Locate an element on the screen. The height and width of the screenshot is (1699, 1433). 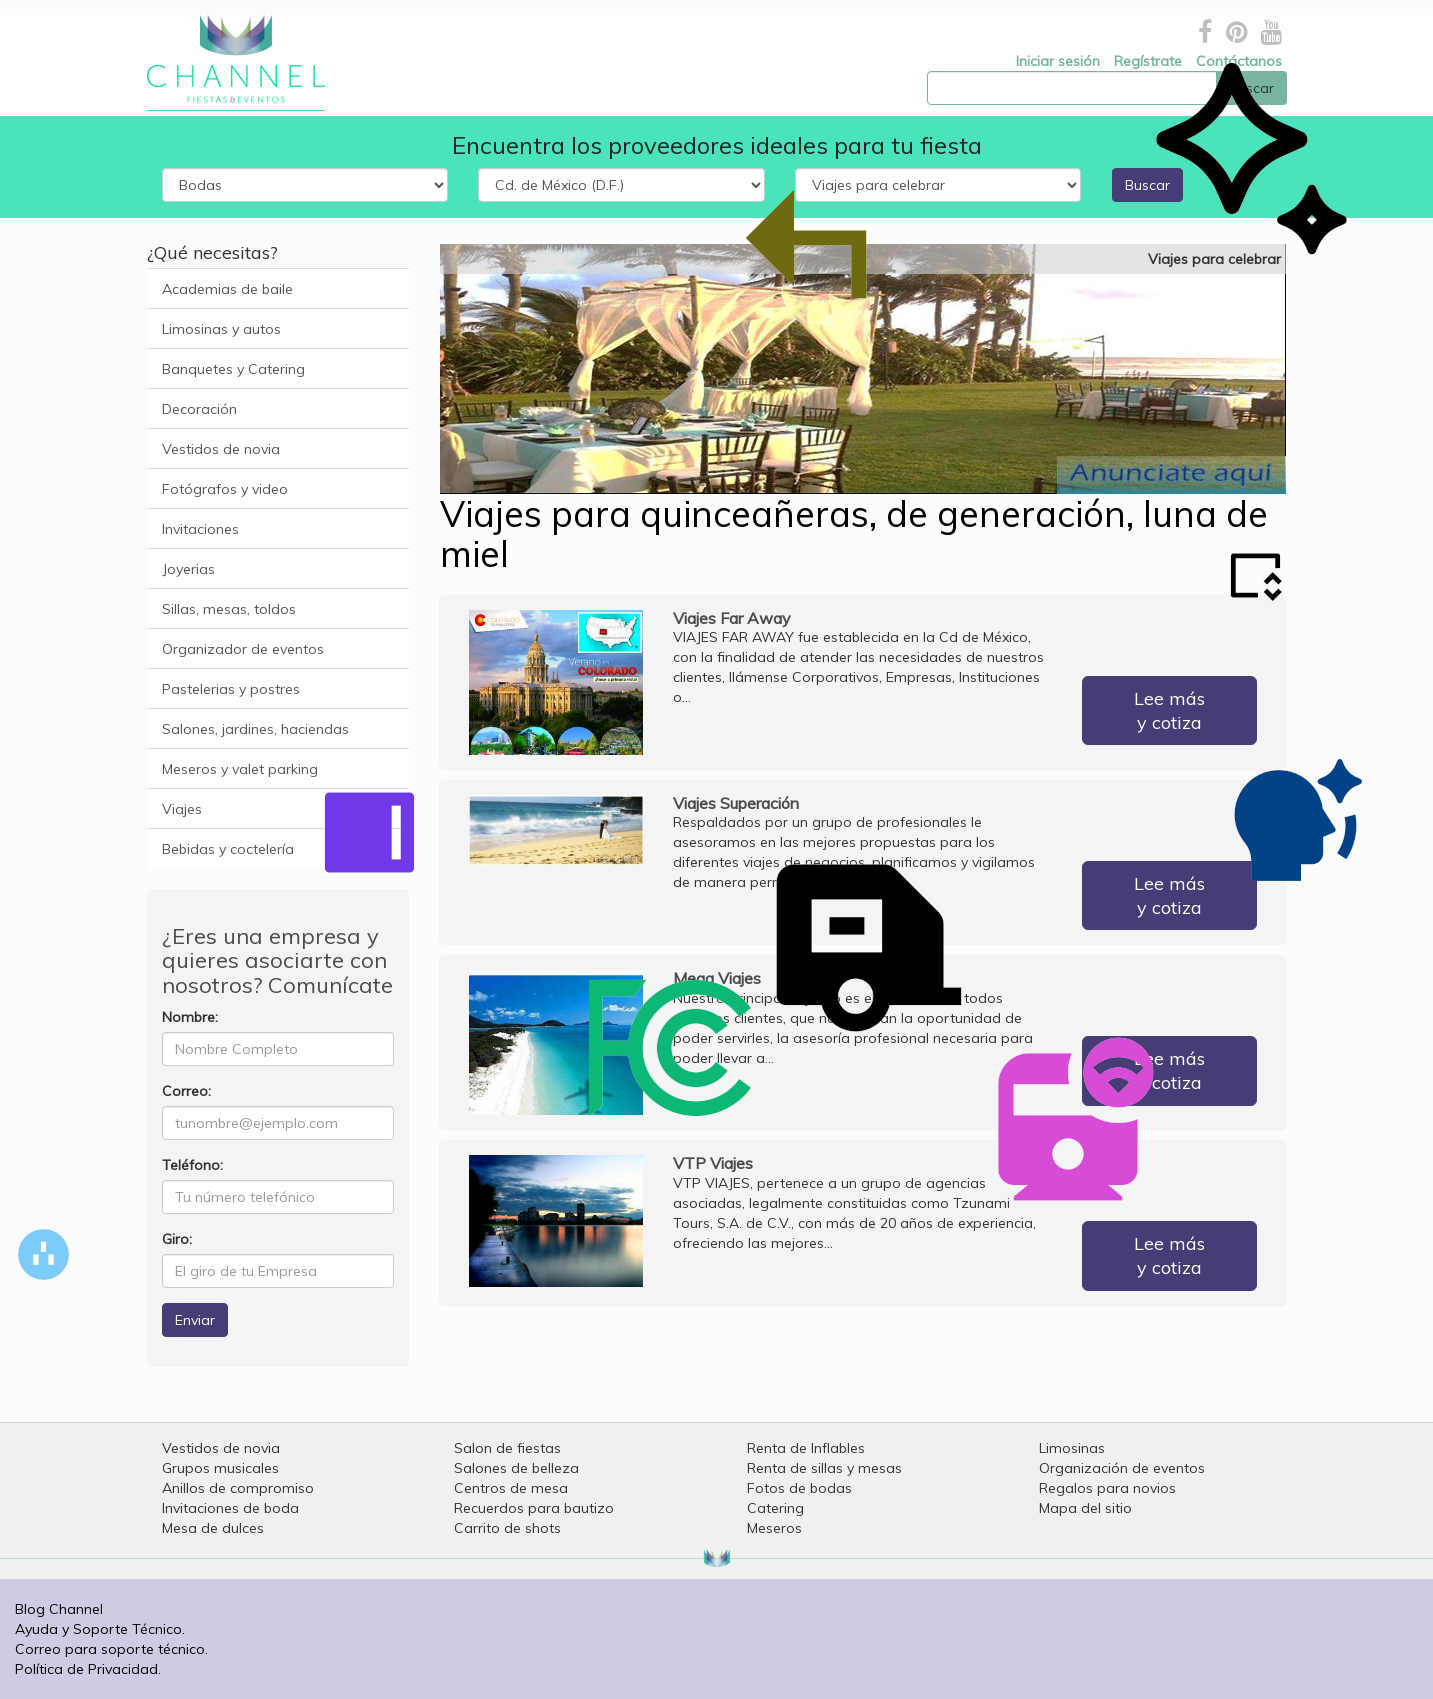
open Google Bard AI assistant is located at coordinates (1251, 158).